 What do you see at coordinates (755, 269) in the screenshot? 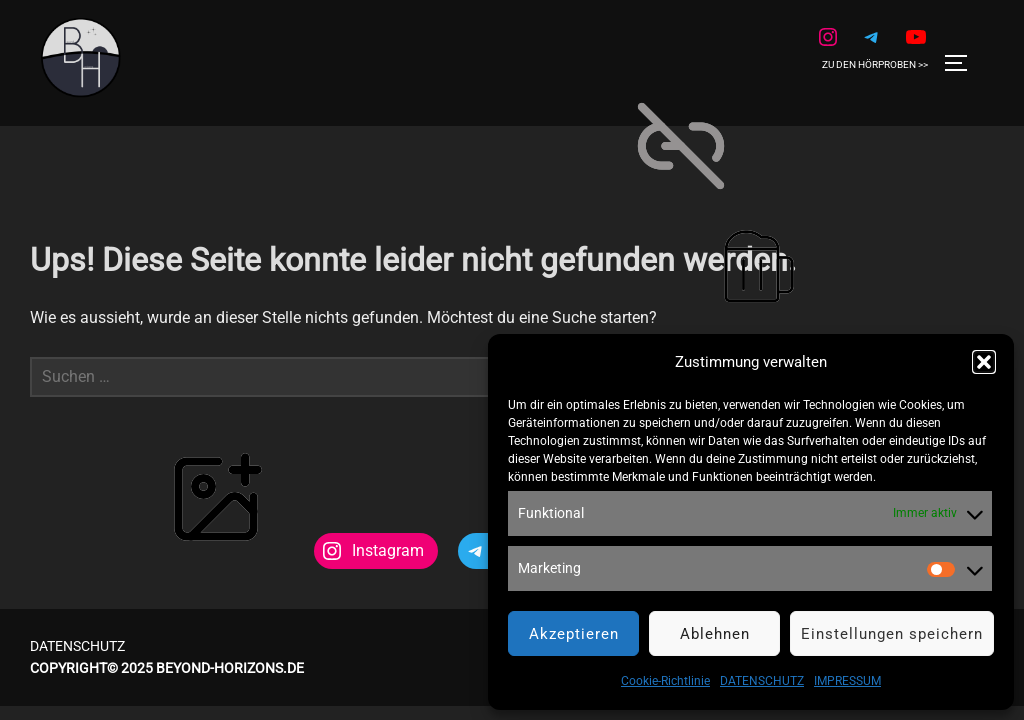
I see `browse nearby bars or pubs` at bounding box center [755, 269].